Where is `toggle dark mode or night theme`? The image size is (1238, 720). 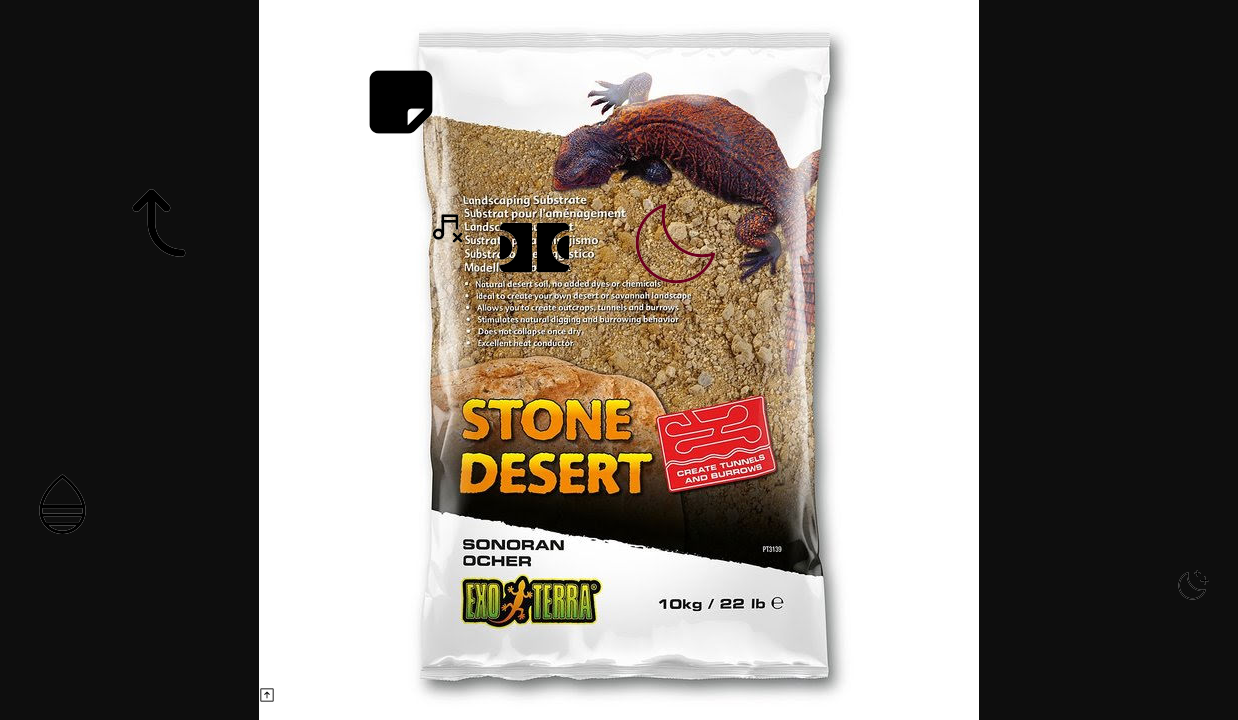
toggle dark mode or night theme is located at coordinates (673, 246).